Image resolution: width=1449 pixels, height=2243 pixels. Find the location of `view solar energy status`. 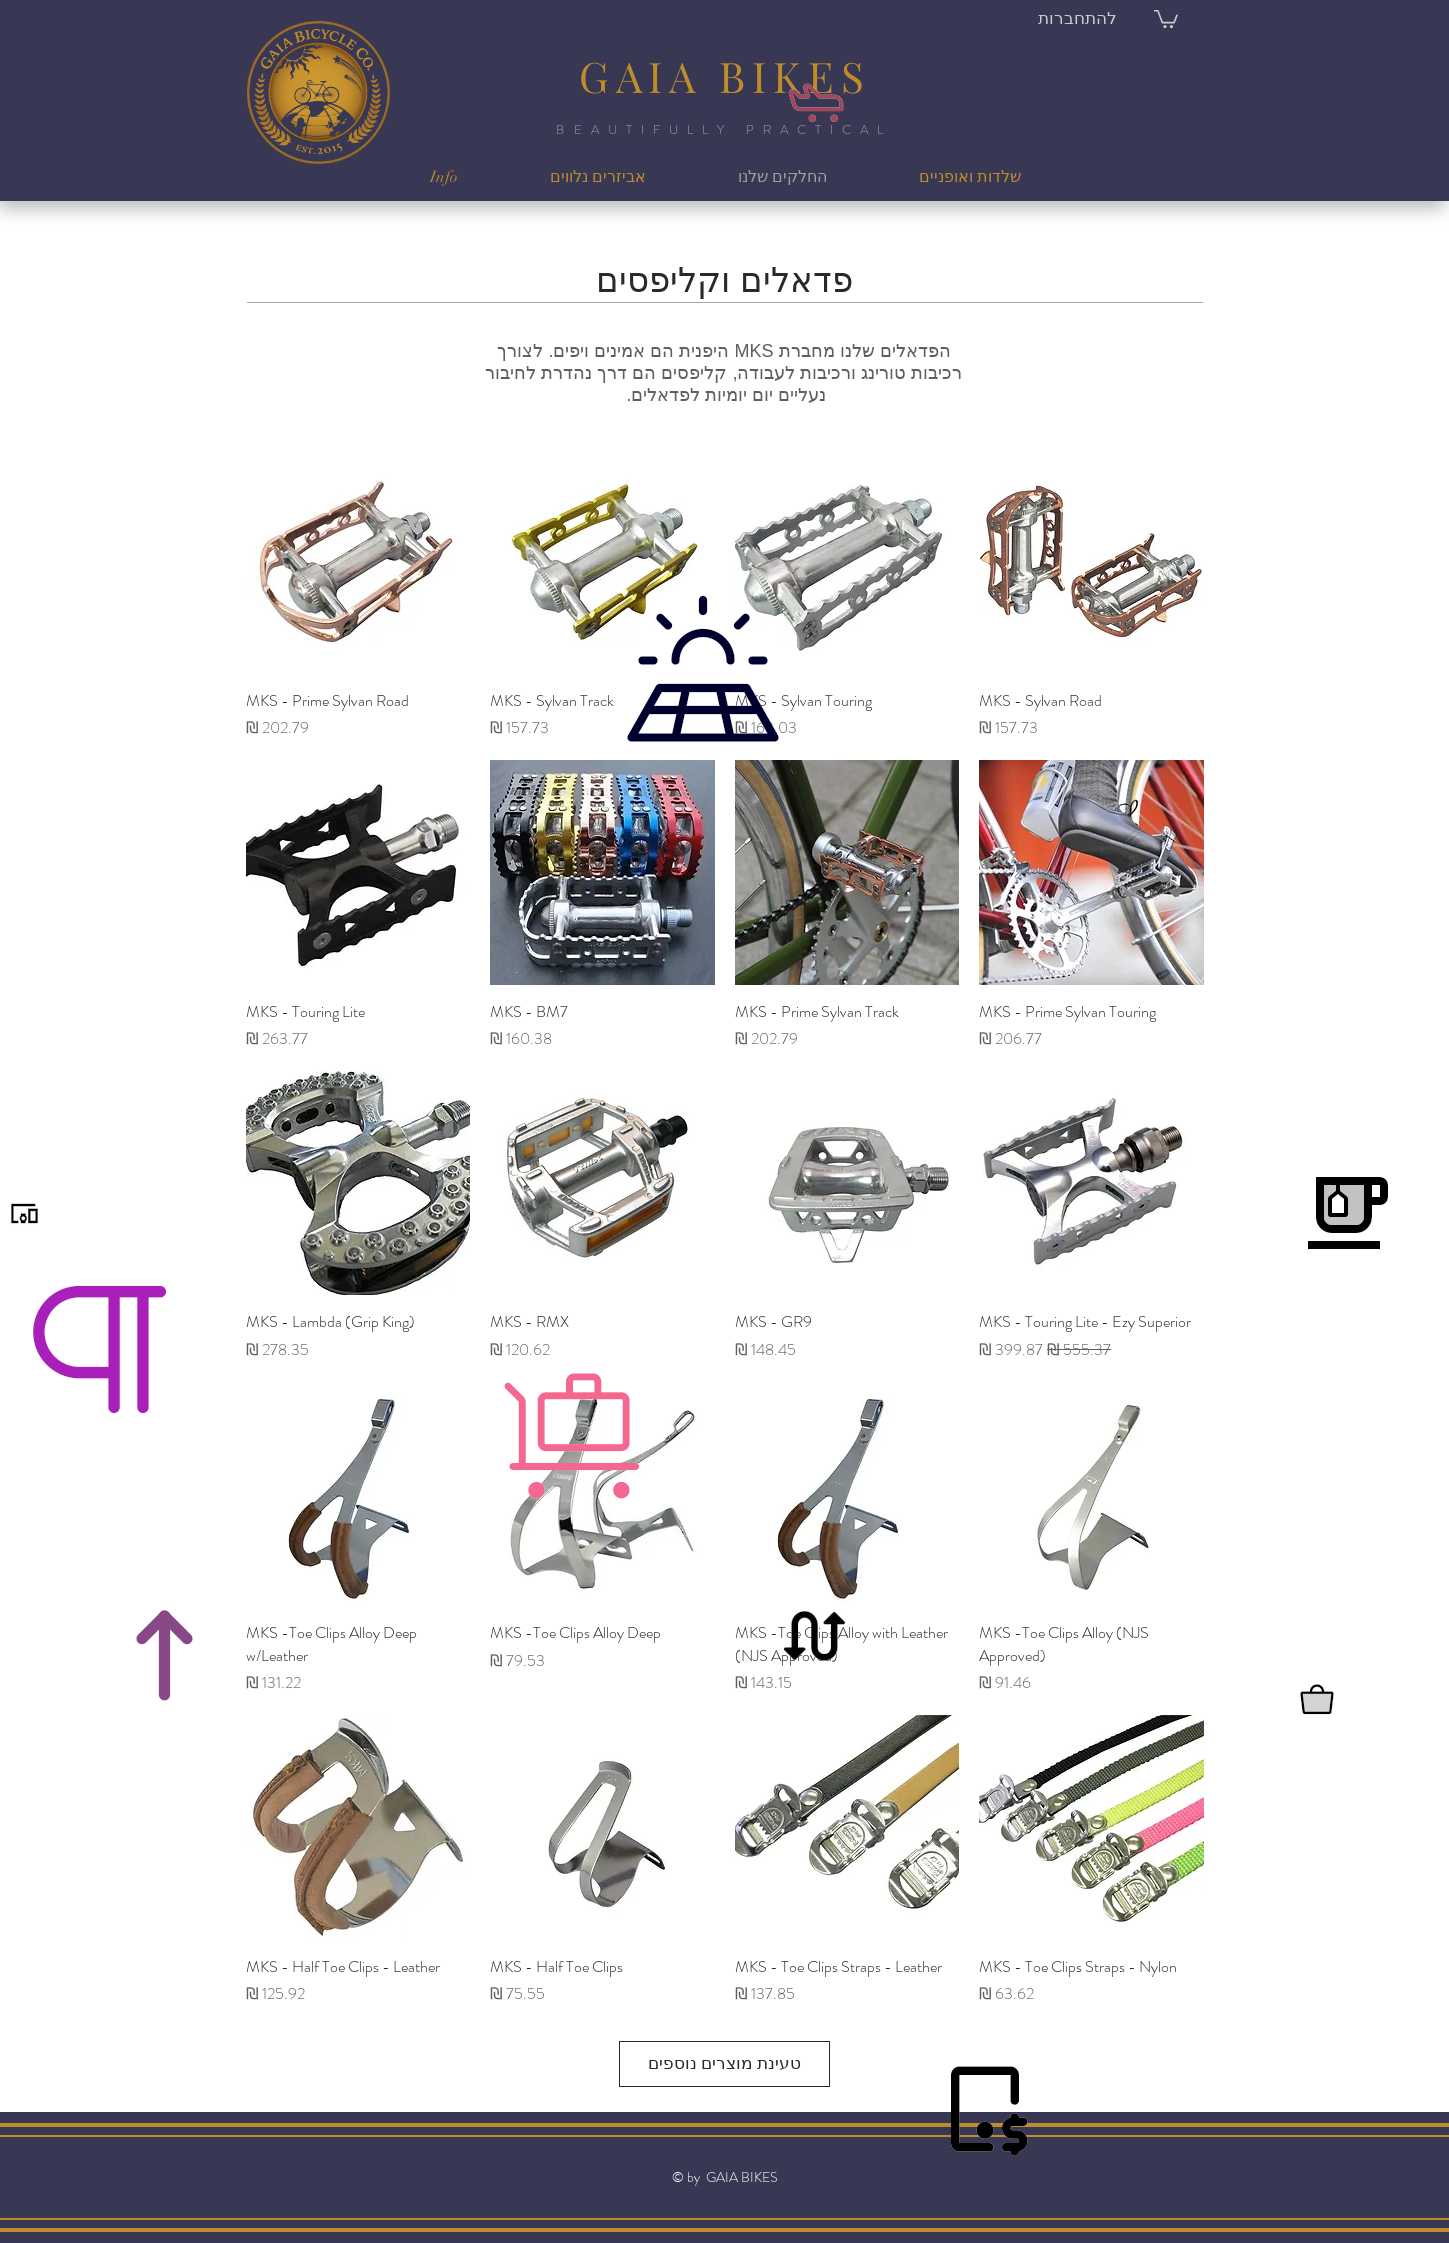

view solar energy status is located at coordinates (703, 677).